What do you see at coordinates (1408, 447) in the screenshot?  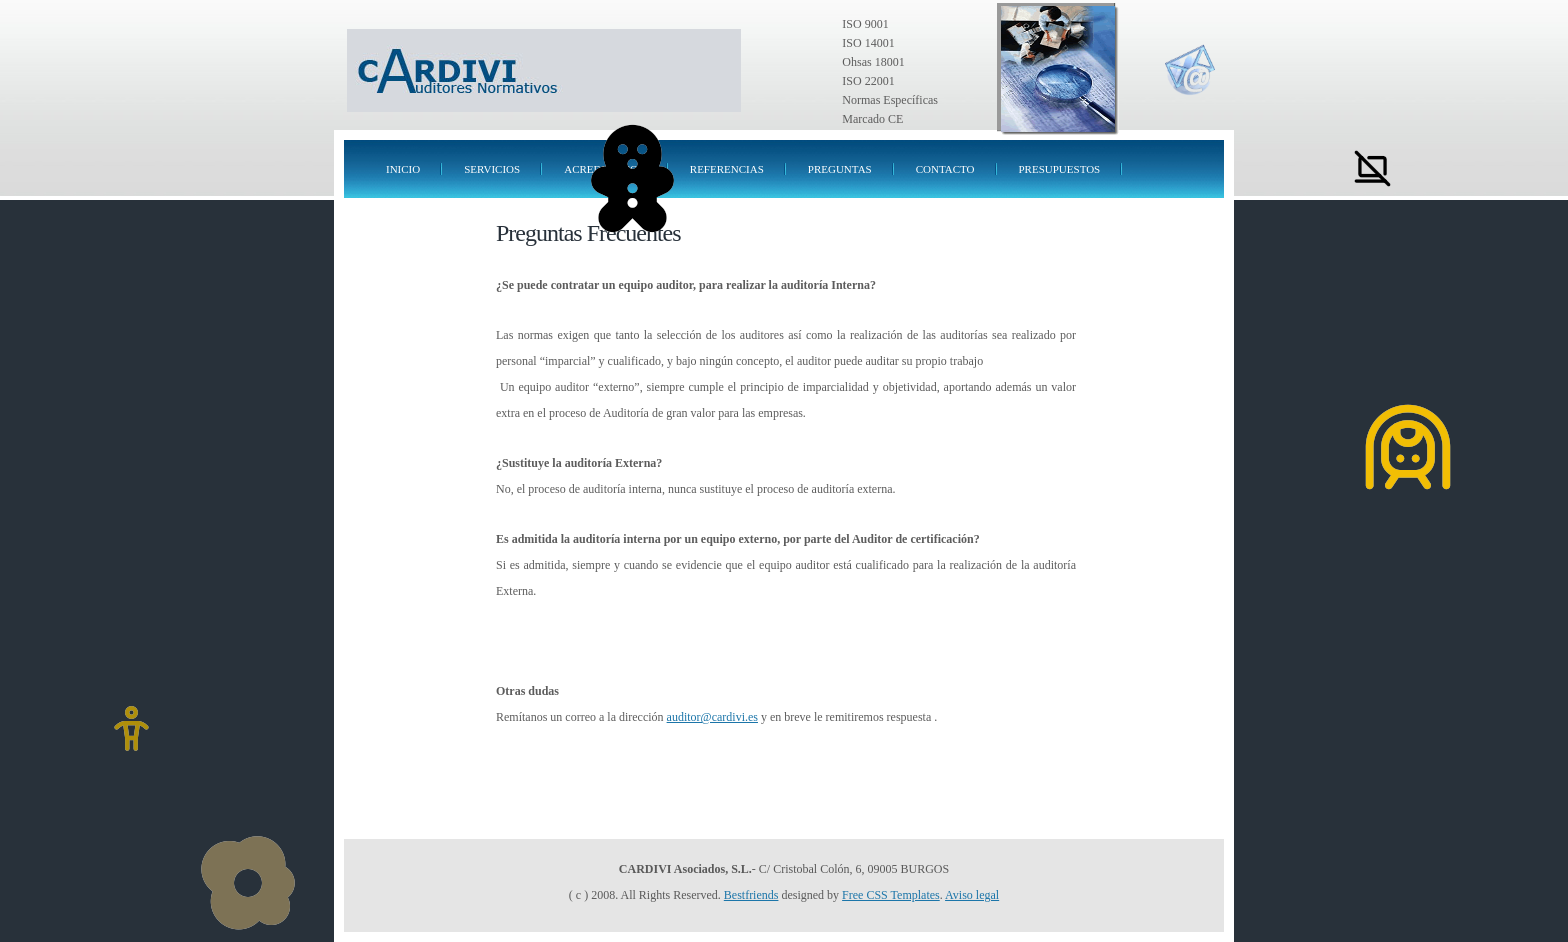 I see `view train or rail transit options` at bounding box center [1408, 447].